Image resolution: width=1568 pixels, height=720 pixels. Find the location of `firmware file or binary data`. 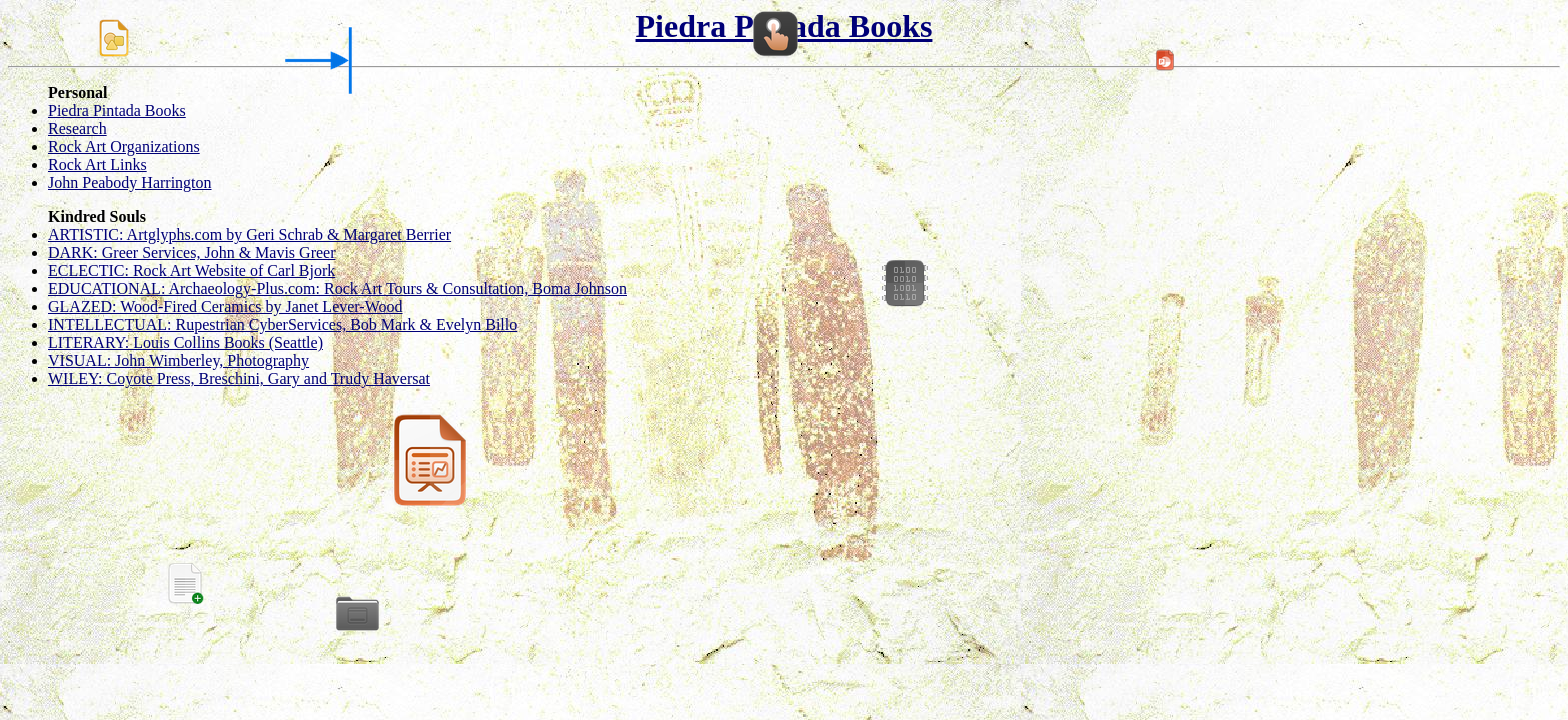

firmware file or binary data is located at coordinates (905, 283).